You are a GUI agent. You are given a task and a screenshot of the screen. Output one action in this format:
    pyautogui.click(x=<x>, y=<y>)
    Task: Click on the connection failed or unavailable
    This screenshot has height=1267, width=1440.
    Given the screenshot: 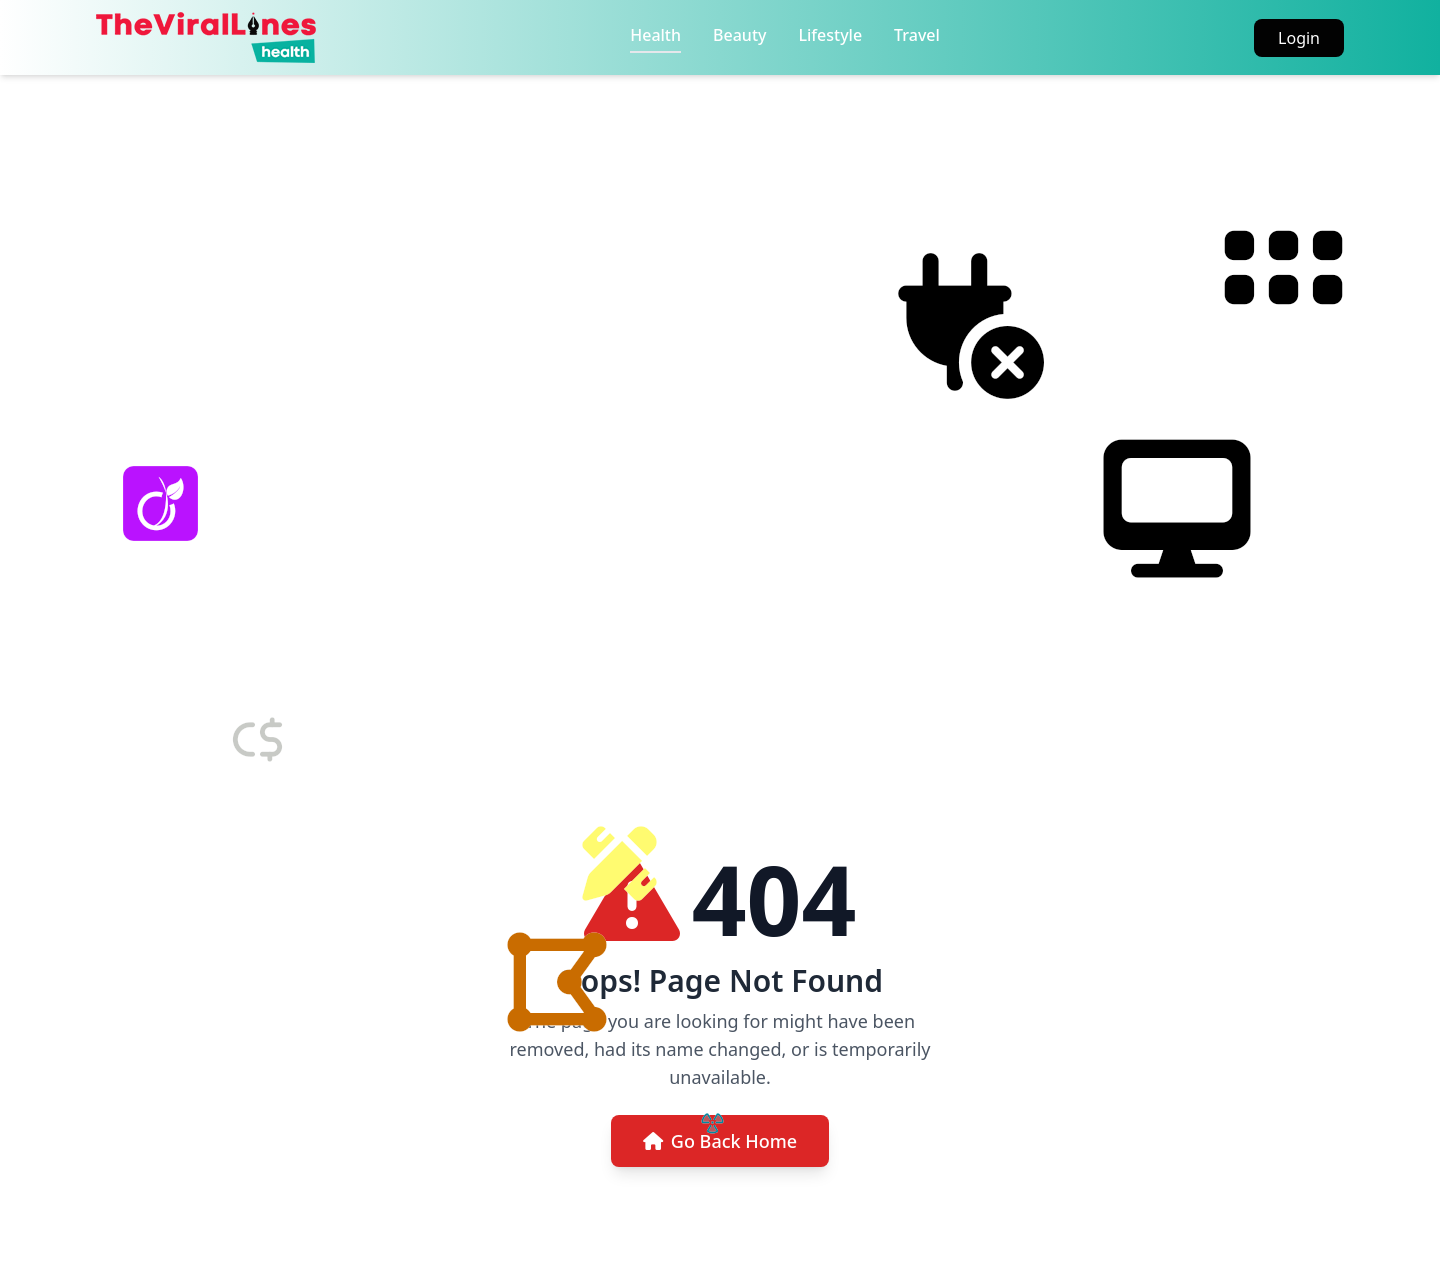 What is the action you would take?
    pyautogui.click(x=963, y=326)
    